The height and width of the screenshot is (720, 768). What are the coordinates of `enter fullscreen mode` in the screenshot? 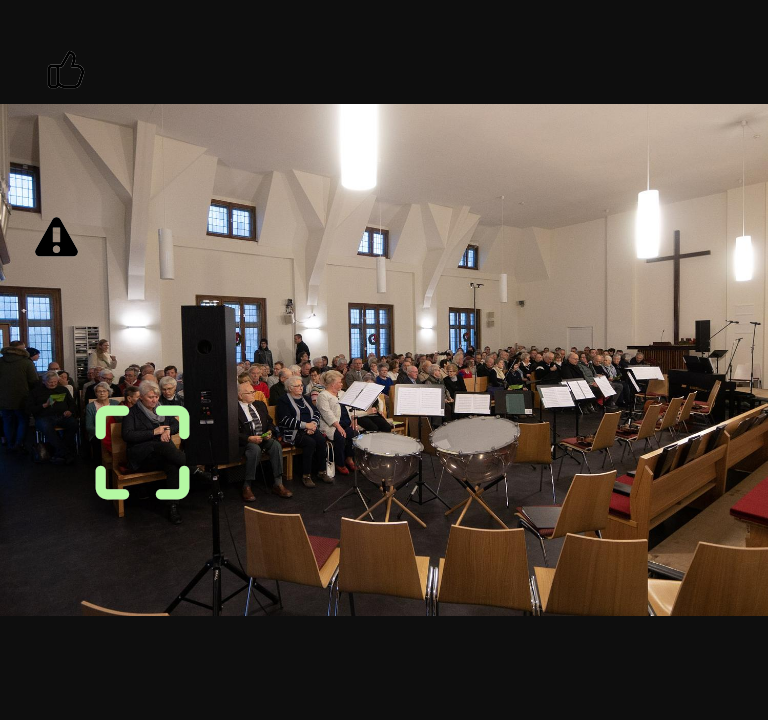 It's located at (142, 452).